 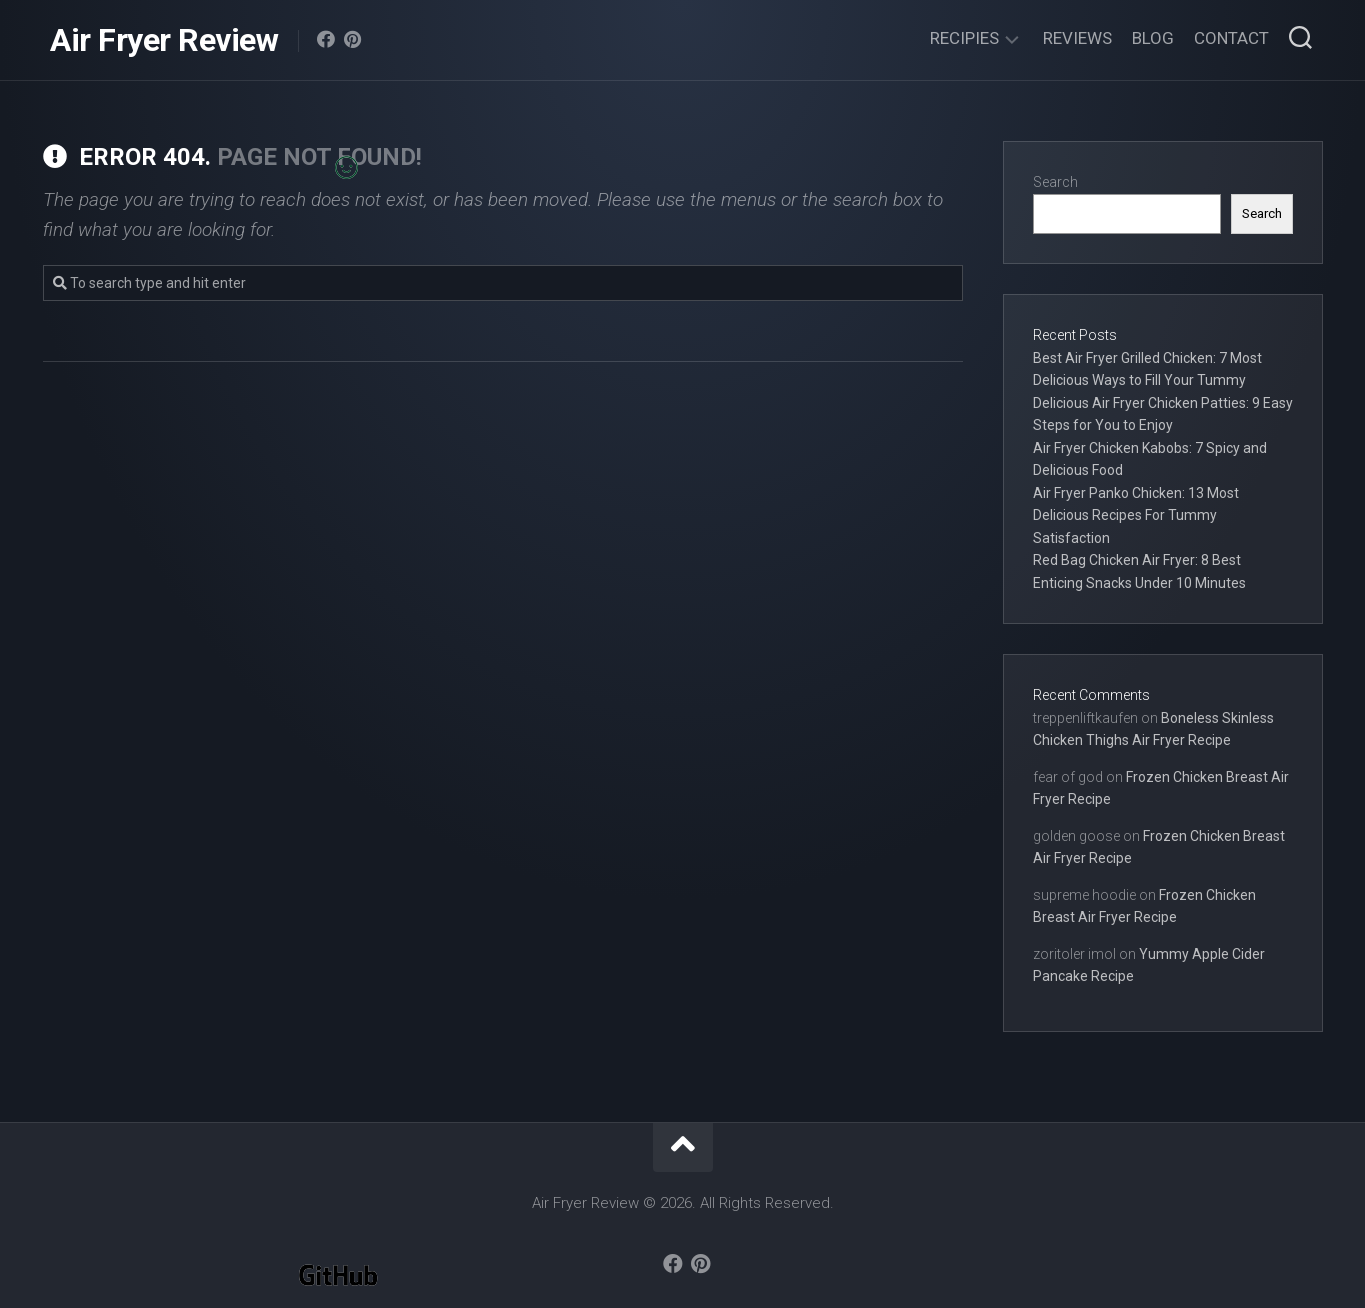 I want to click on link to GitHub repository, so click(x=338, y=1275).